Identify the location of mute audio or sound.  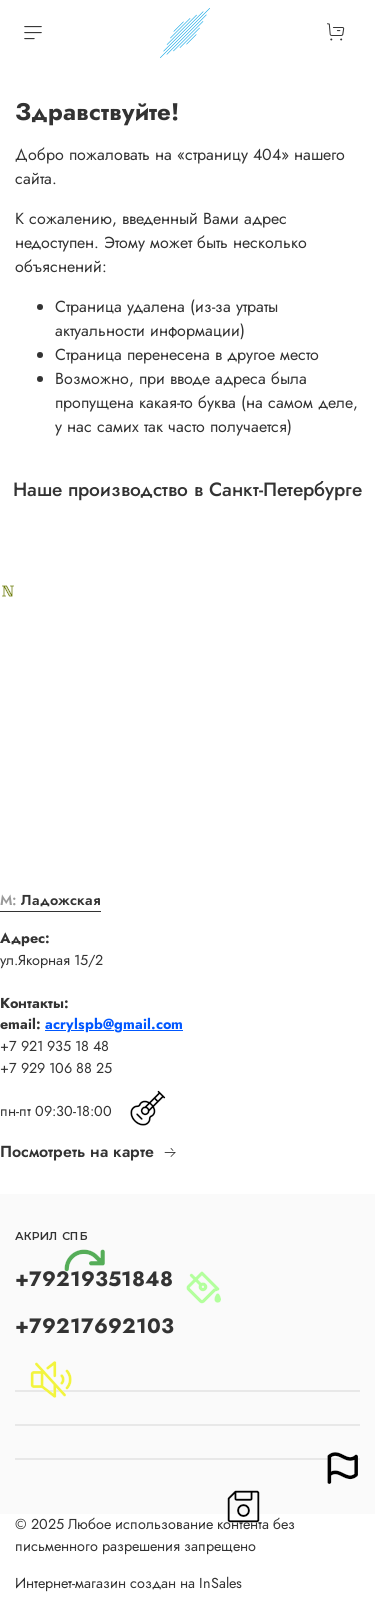
(50, 1379).